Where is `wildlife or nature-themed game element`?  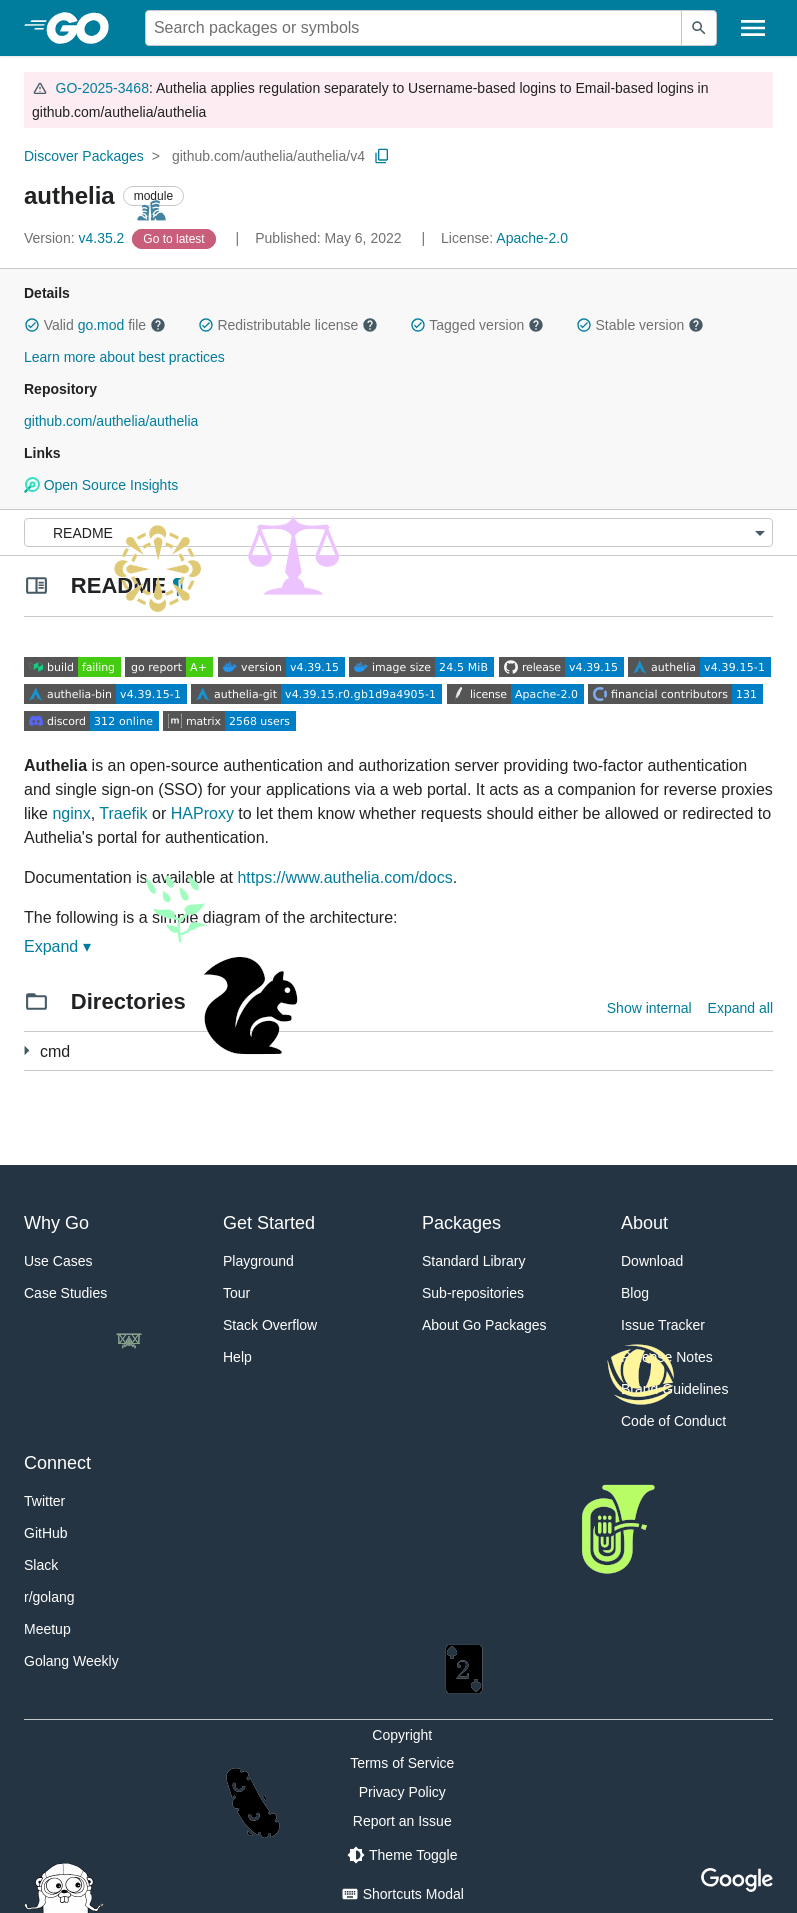
wildlife or nature-themed game element is located at coordinates (250, 1005).